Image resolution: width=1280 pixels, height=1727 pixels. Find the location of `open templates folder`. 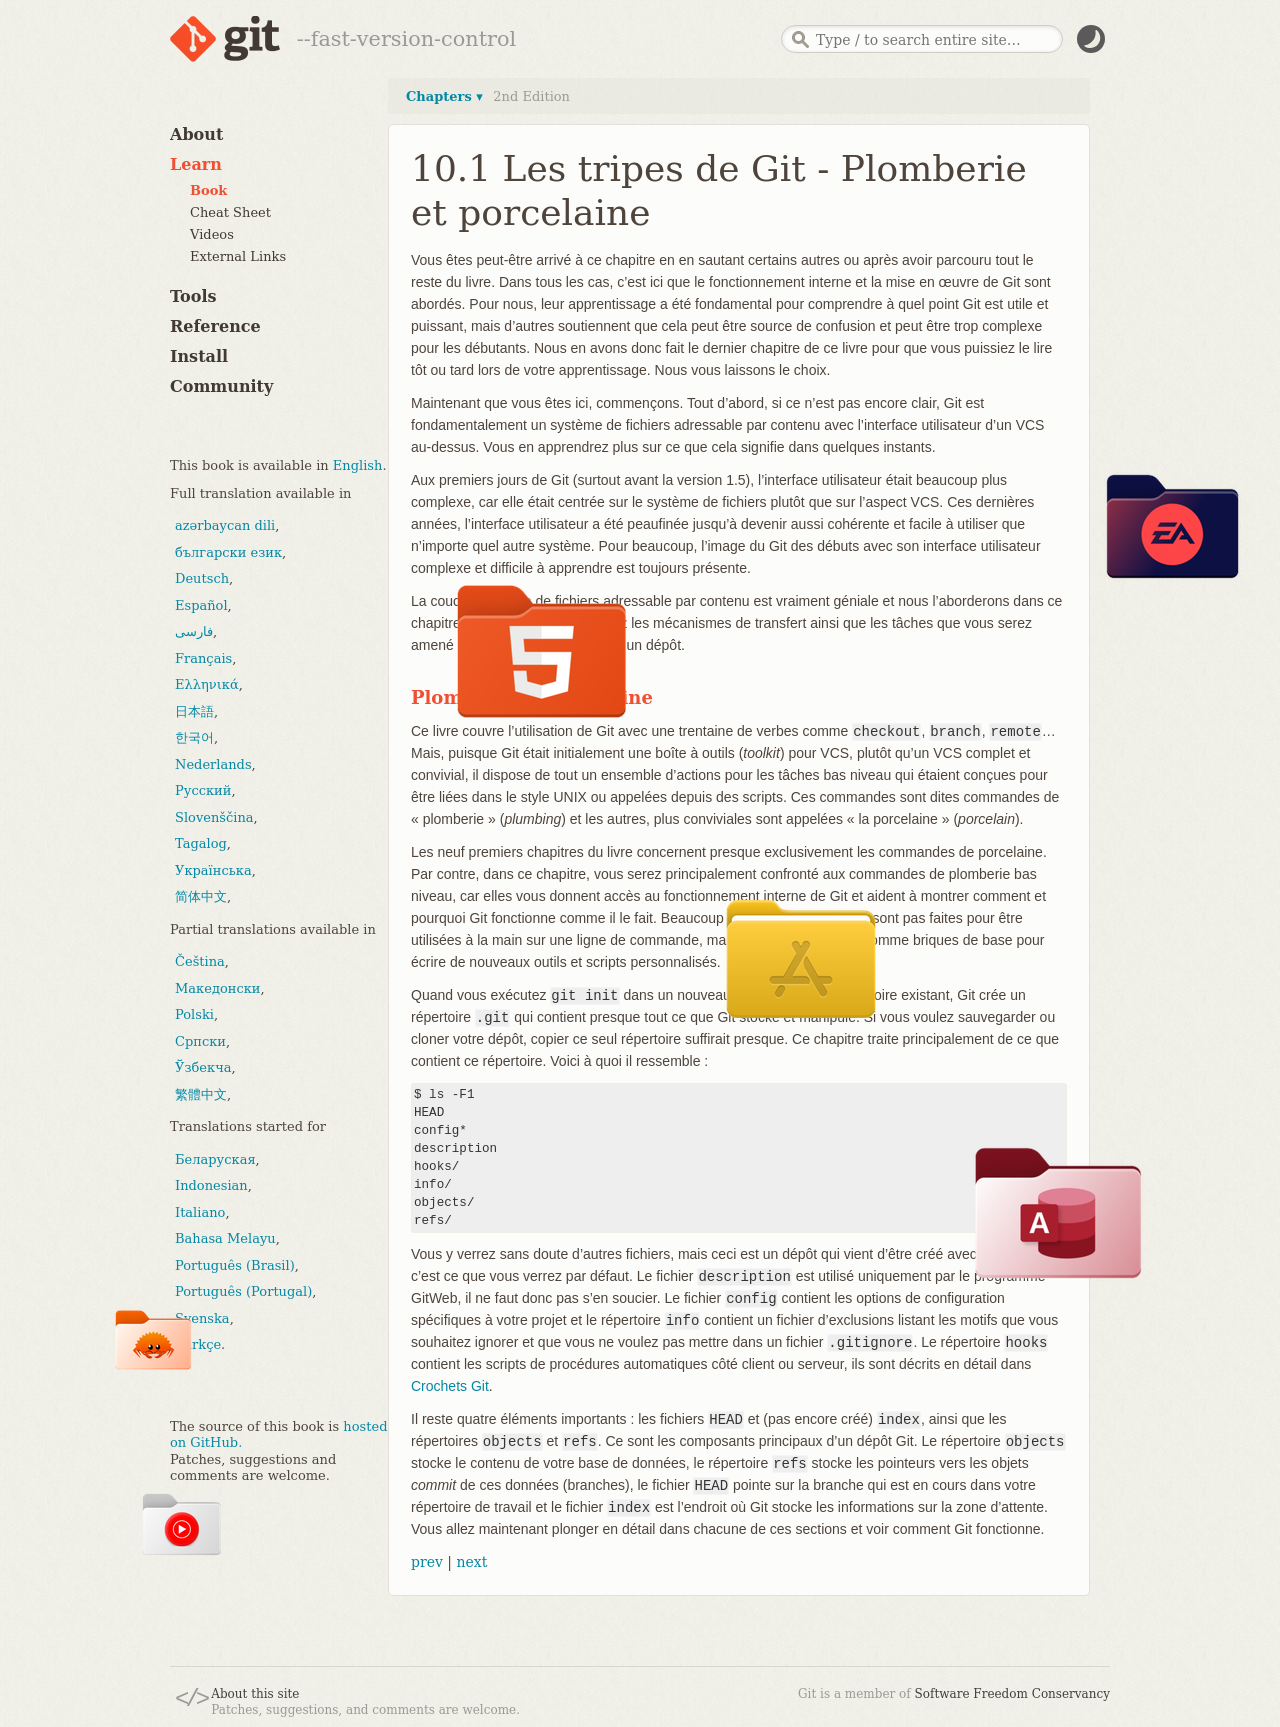

open templates folder is located at coordinates (801, 959).